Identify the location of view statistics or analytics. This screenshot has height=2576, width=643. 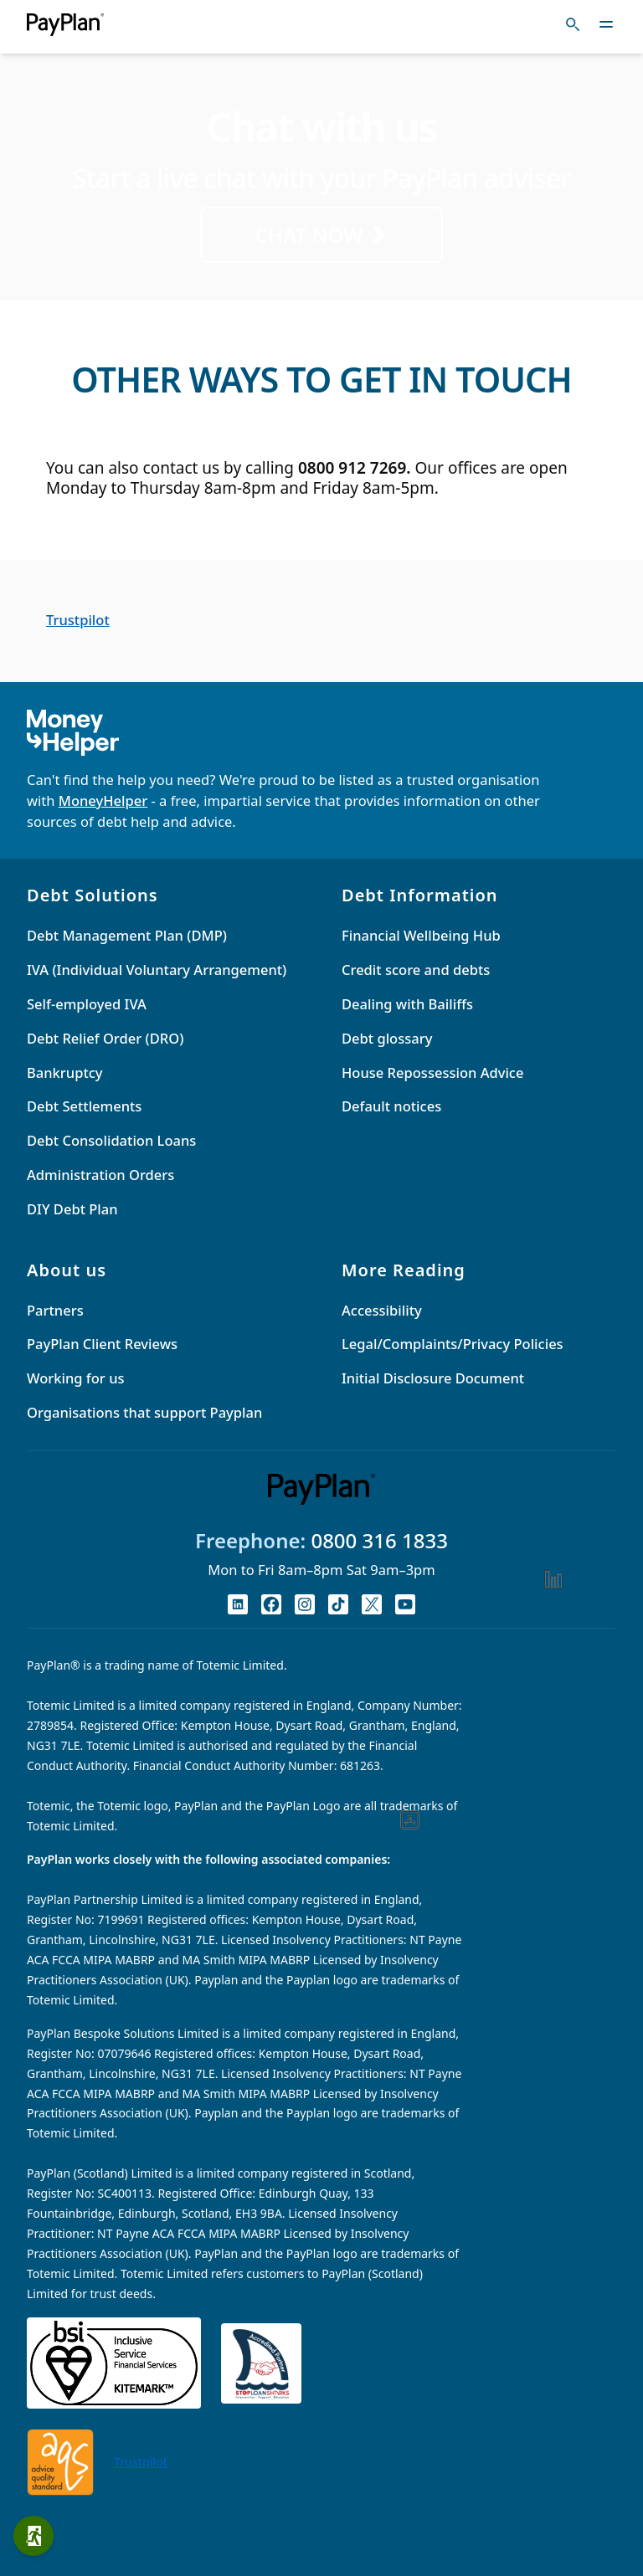
(553, 1579).